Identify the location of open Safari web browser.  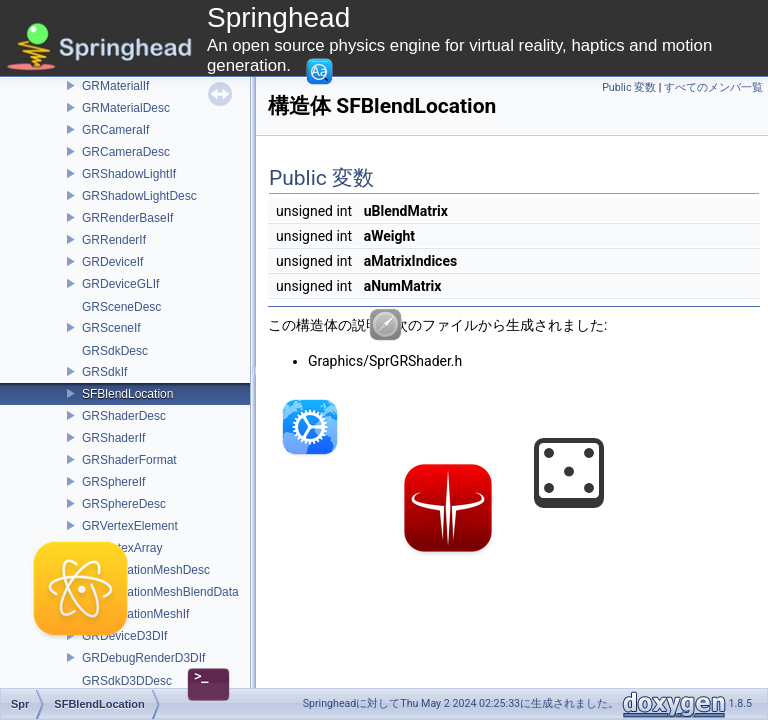
(385, 324).